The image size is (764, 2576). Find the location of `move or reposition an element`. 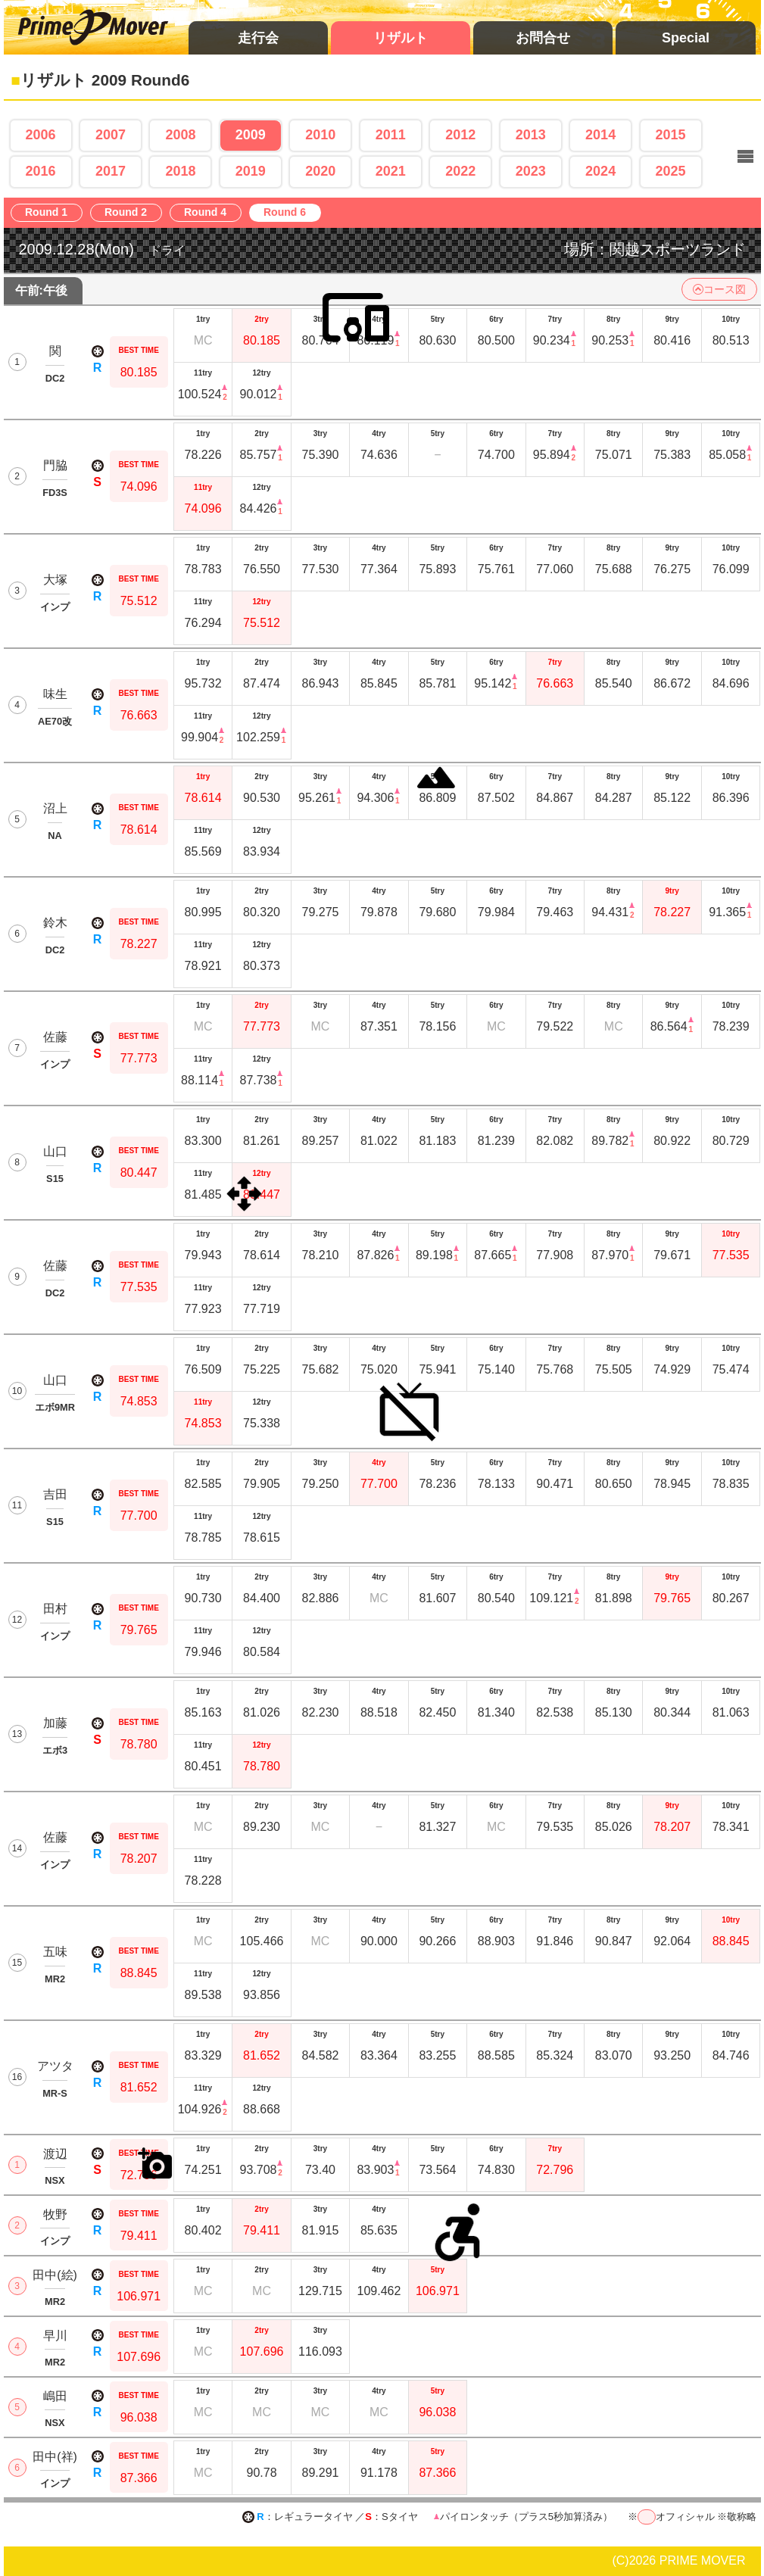

move or reposition an element is located at coordinates (244, 1193).